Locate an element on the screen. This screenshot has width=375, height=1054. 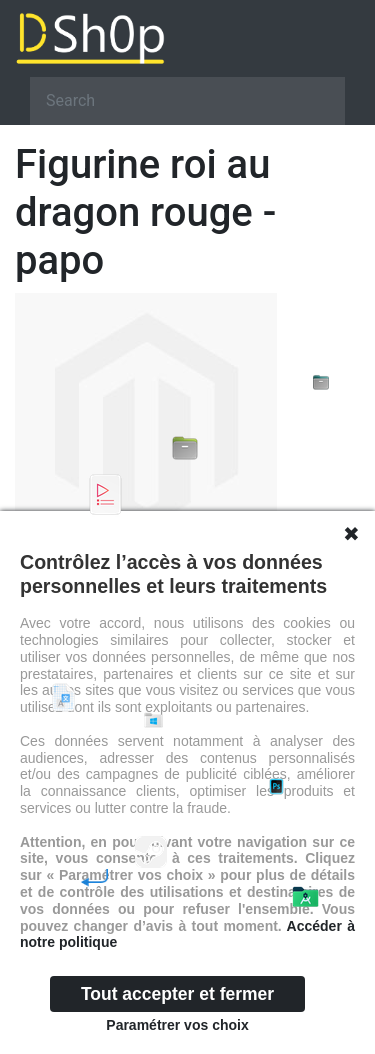
adobe photoshop file type indicator is located at coordinates (276, 786).